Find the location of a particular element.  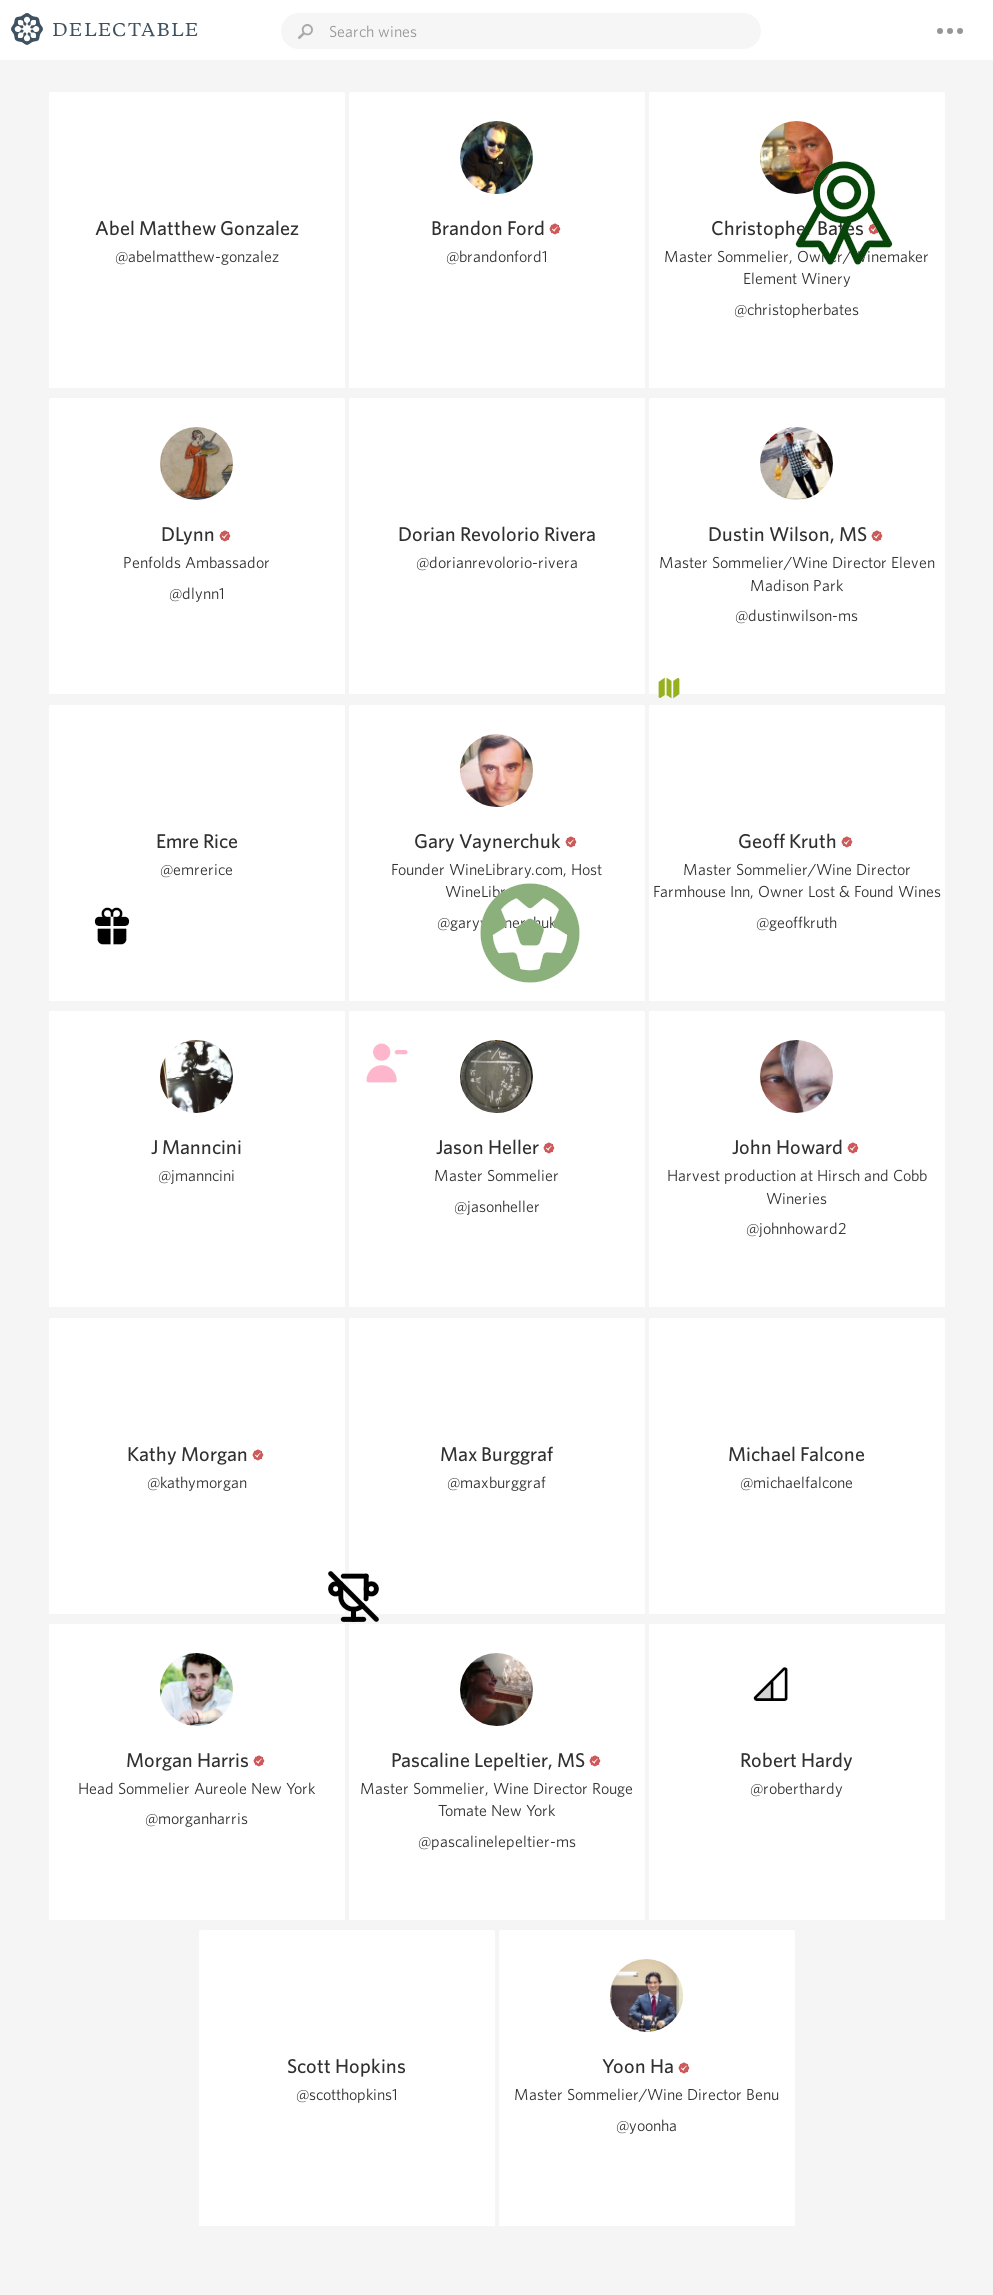

indicates medium cellular signal strength is located at coordinates (773, 1685).